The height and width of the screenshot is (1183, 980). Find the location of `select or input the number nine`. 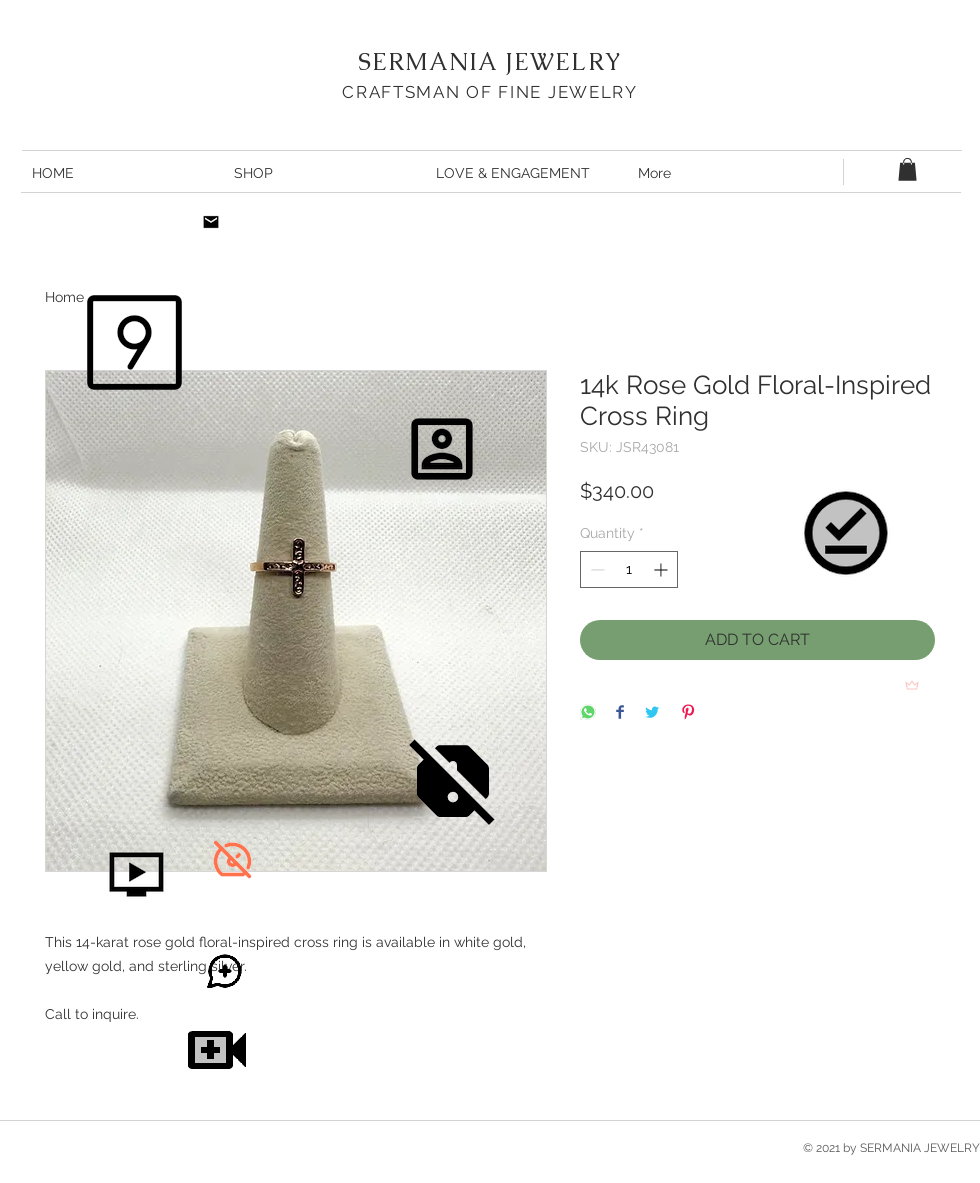

select or input the number nine is located at coordinates (134, 342).